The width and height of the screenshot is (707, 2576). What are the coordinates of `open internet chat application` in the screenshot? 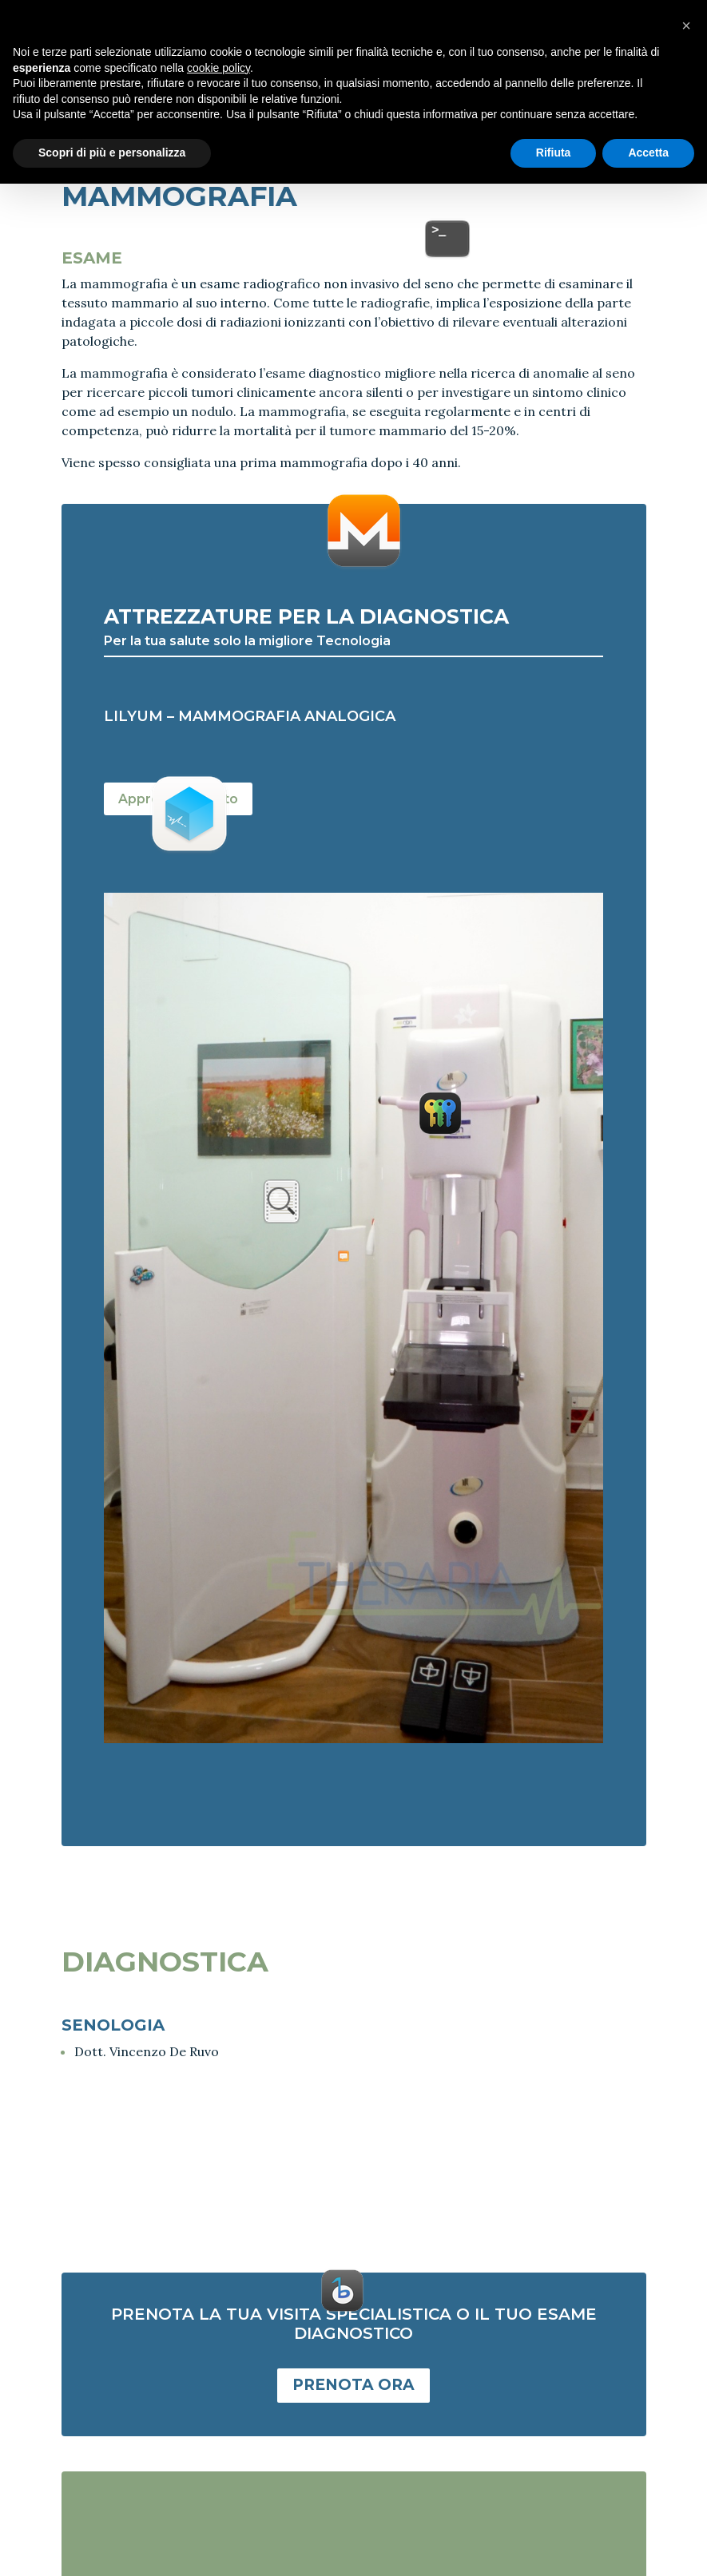 It's located at (344, 1256).